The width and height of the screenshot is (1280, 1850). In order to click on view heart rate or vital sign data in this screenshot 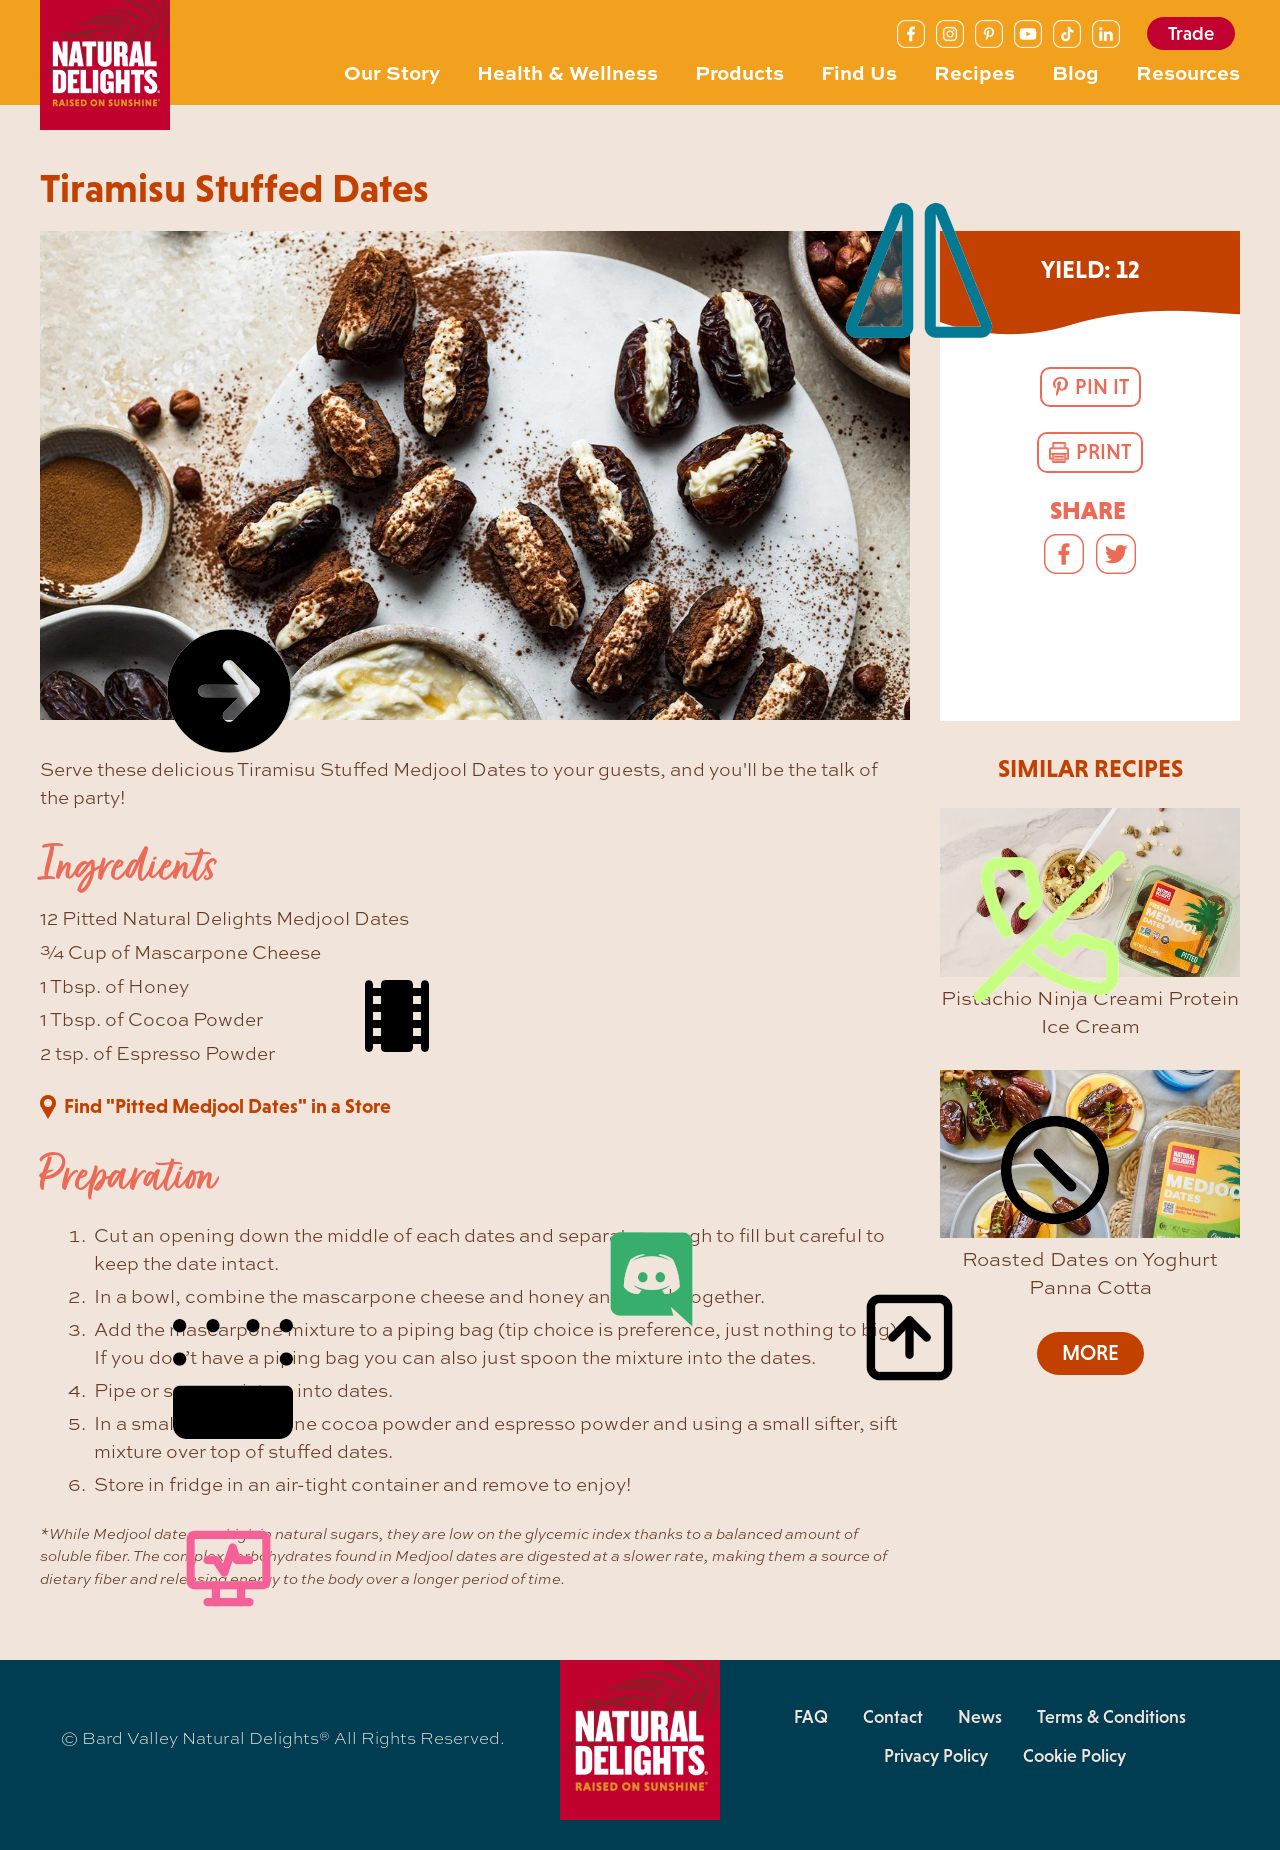, I will do `click(228, 1568)`.